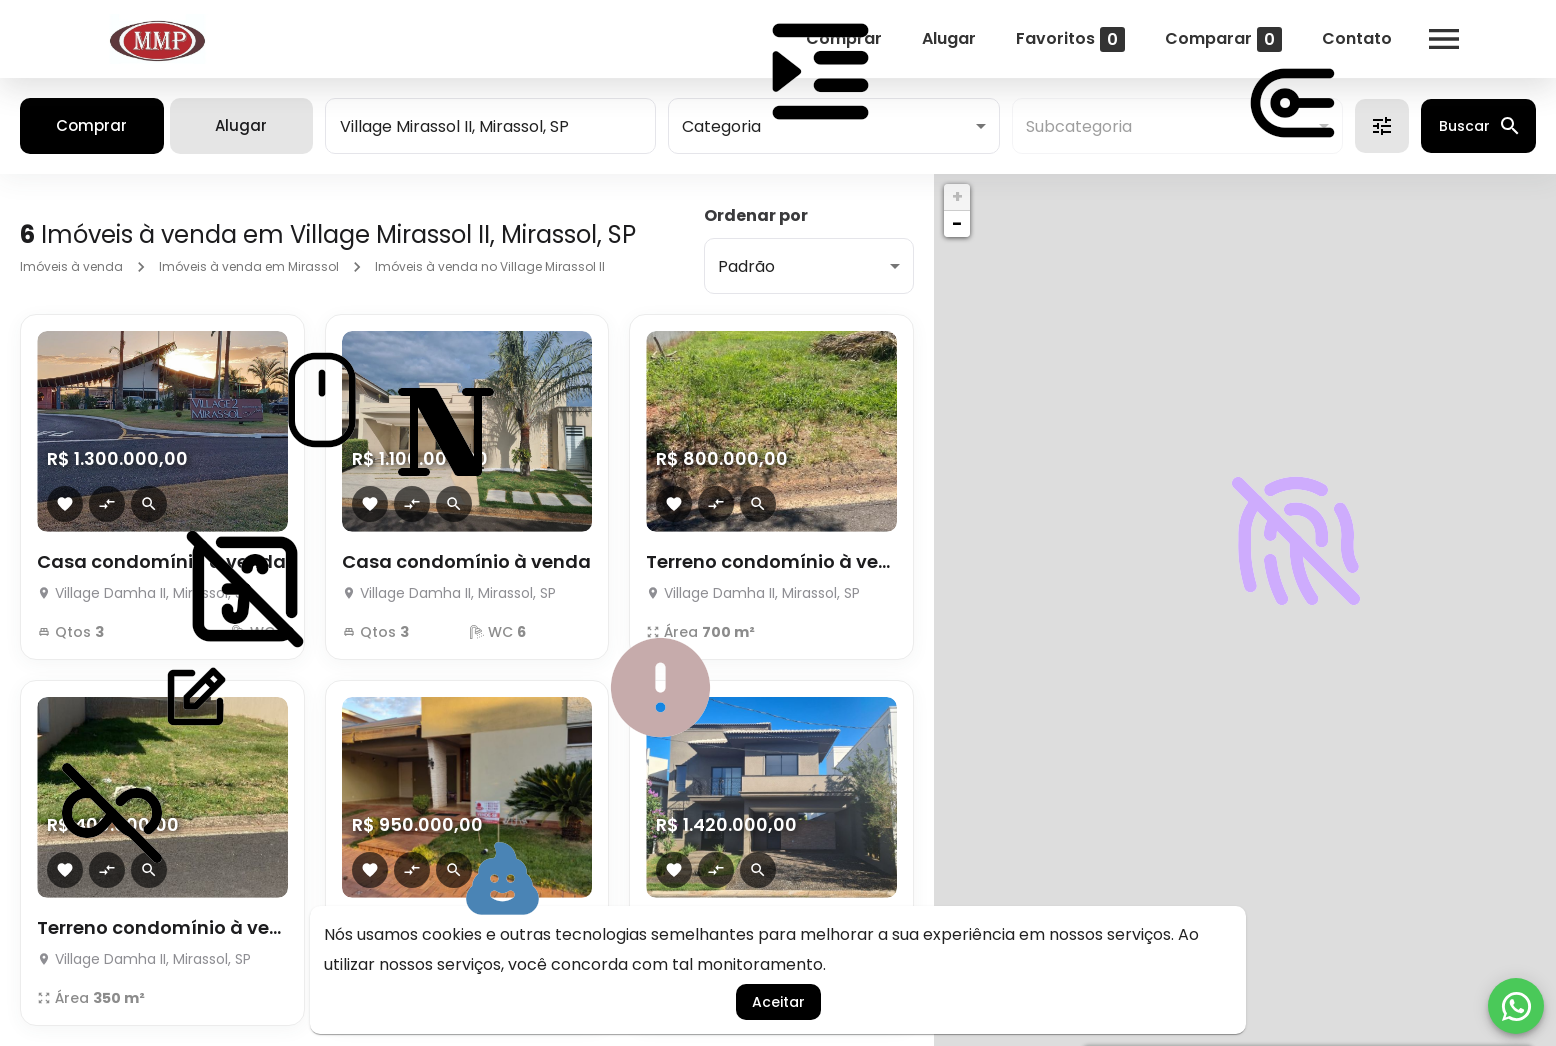 This screenshot has height=1046, width=1556. I want to click on indicates a rounded line cap style option, so click(1290, 103).